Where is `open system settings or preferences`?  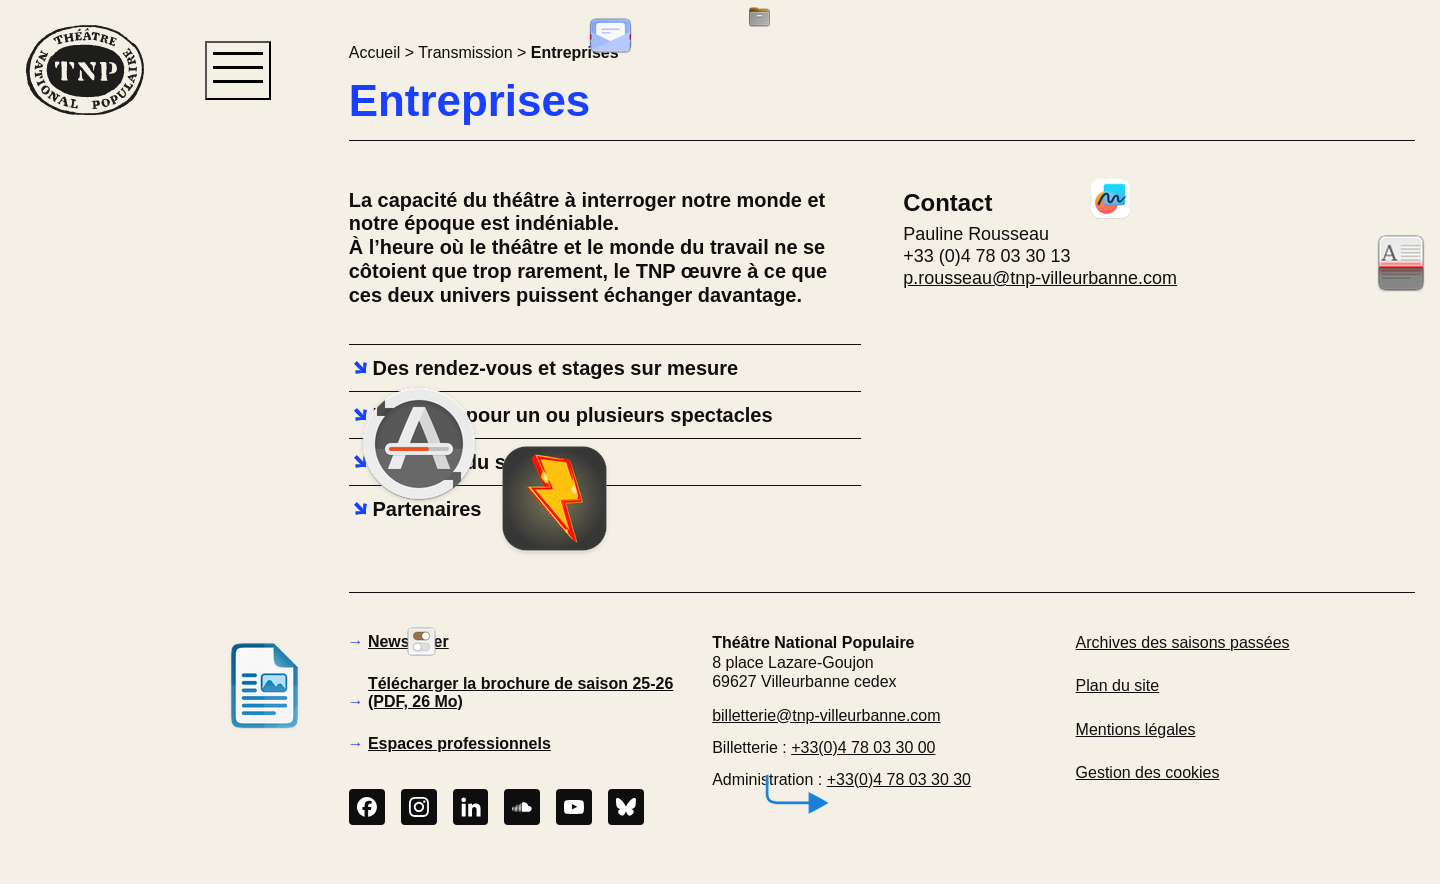
open system settings or preferences is located at coordinates (421, 641).